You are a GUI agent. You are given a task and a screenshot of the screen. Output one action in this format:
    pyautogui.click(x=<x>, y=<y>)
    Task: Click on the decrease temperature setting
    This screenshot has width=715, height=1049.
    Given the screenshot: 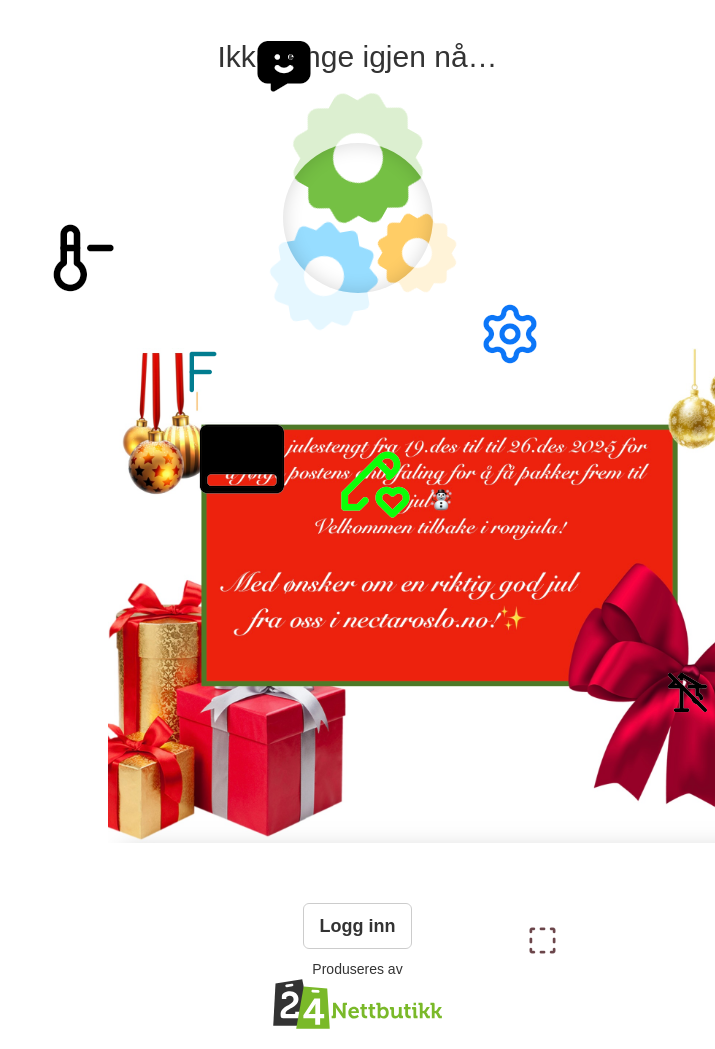 What is the action you would take?
    pyautogui.click(x=77, y=258)
    